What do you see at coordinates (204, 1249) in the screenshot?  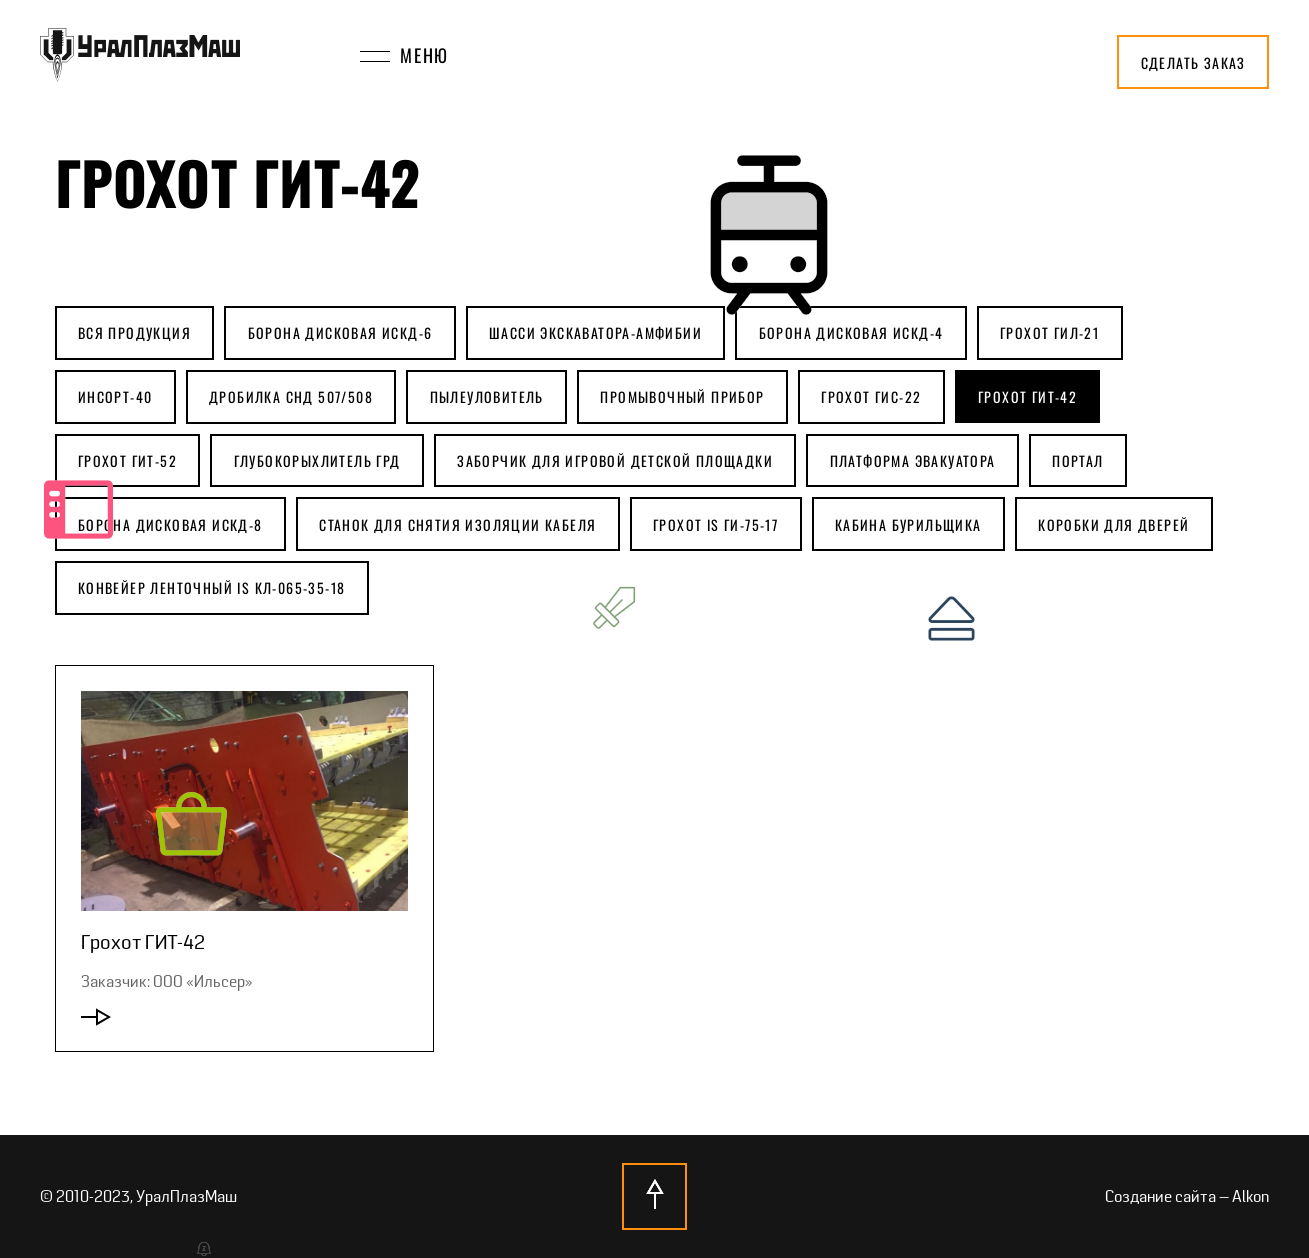 I see `enable sleep or snooze mode for notifications` at bounding box center [204, 1249].